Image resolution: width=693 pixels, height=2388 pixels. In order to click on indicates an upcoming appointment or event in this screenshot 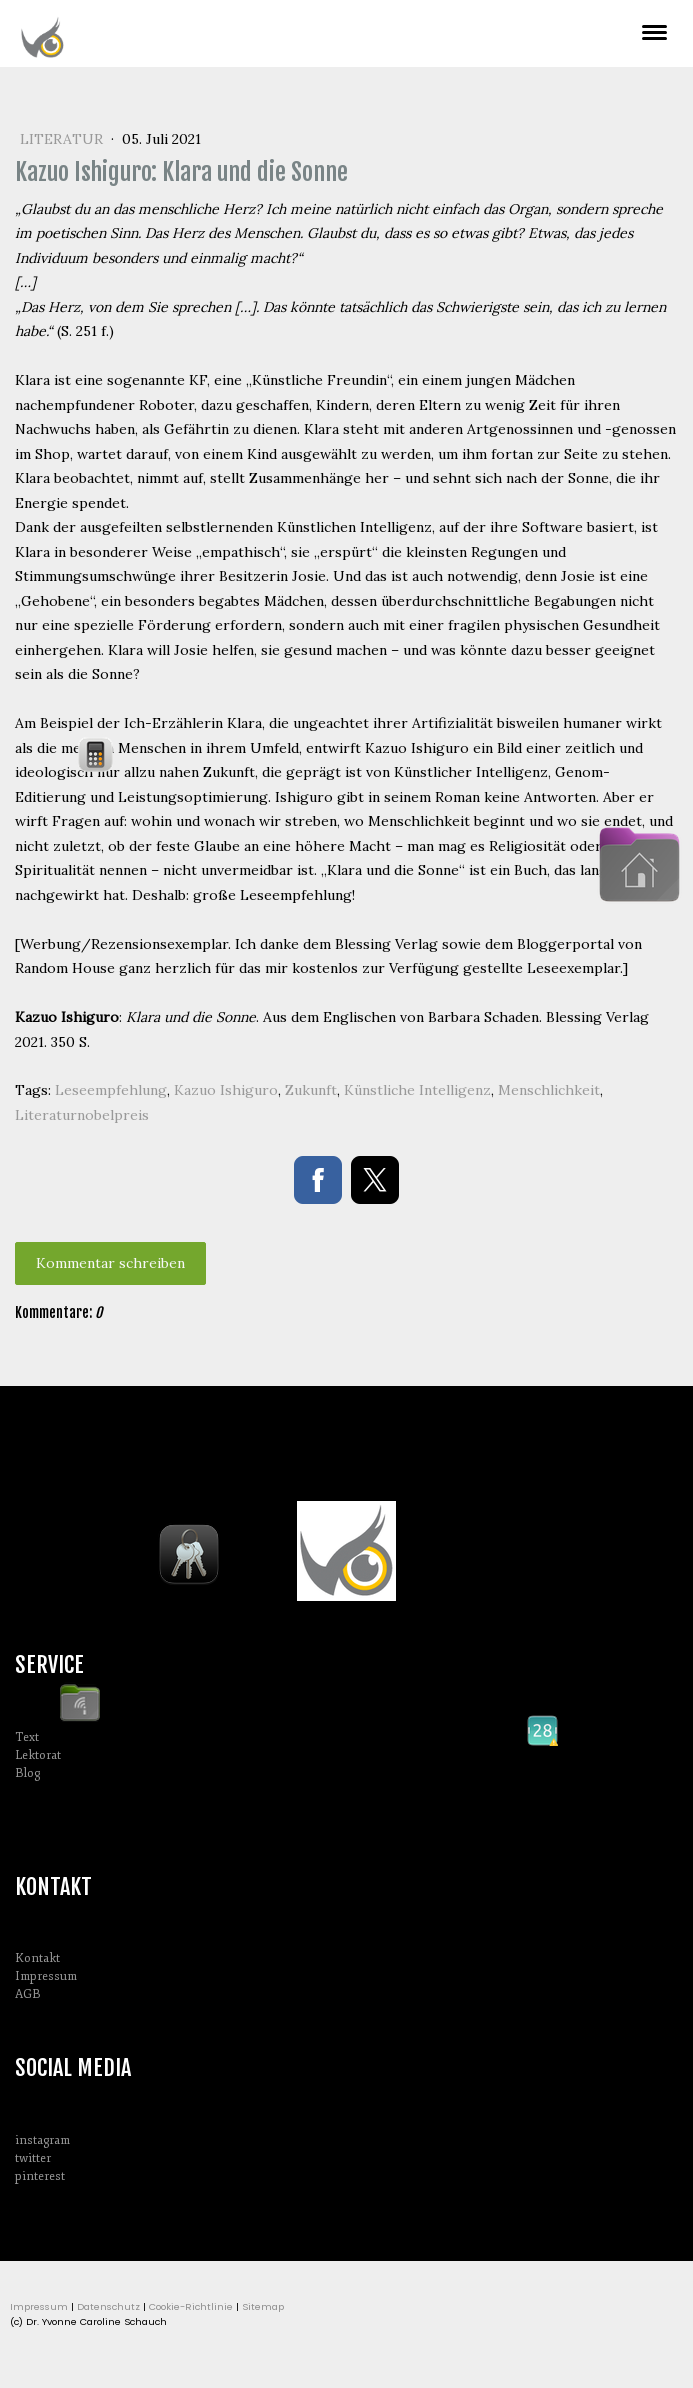, I will do `click(542, 1730)`.